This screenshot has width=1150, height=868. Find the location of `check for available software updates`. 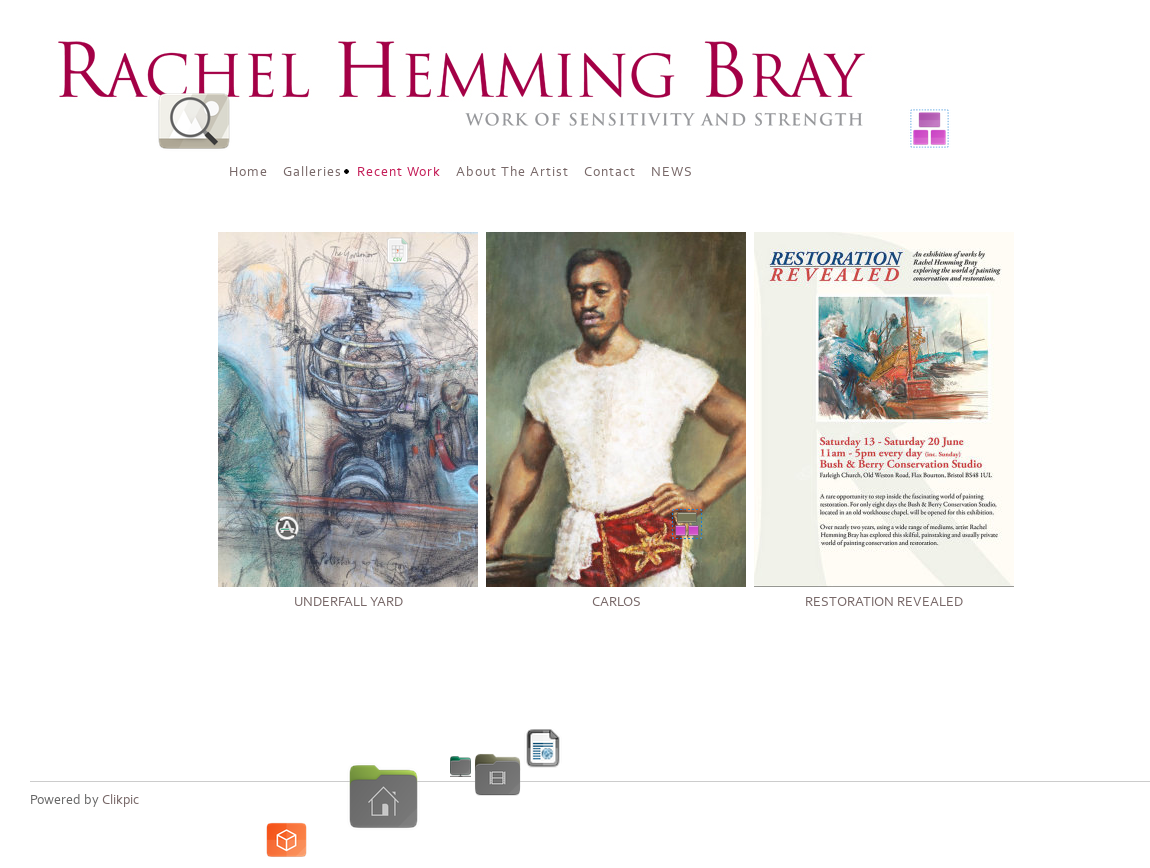

check for available software updates is located at coordinates (287, 528).